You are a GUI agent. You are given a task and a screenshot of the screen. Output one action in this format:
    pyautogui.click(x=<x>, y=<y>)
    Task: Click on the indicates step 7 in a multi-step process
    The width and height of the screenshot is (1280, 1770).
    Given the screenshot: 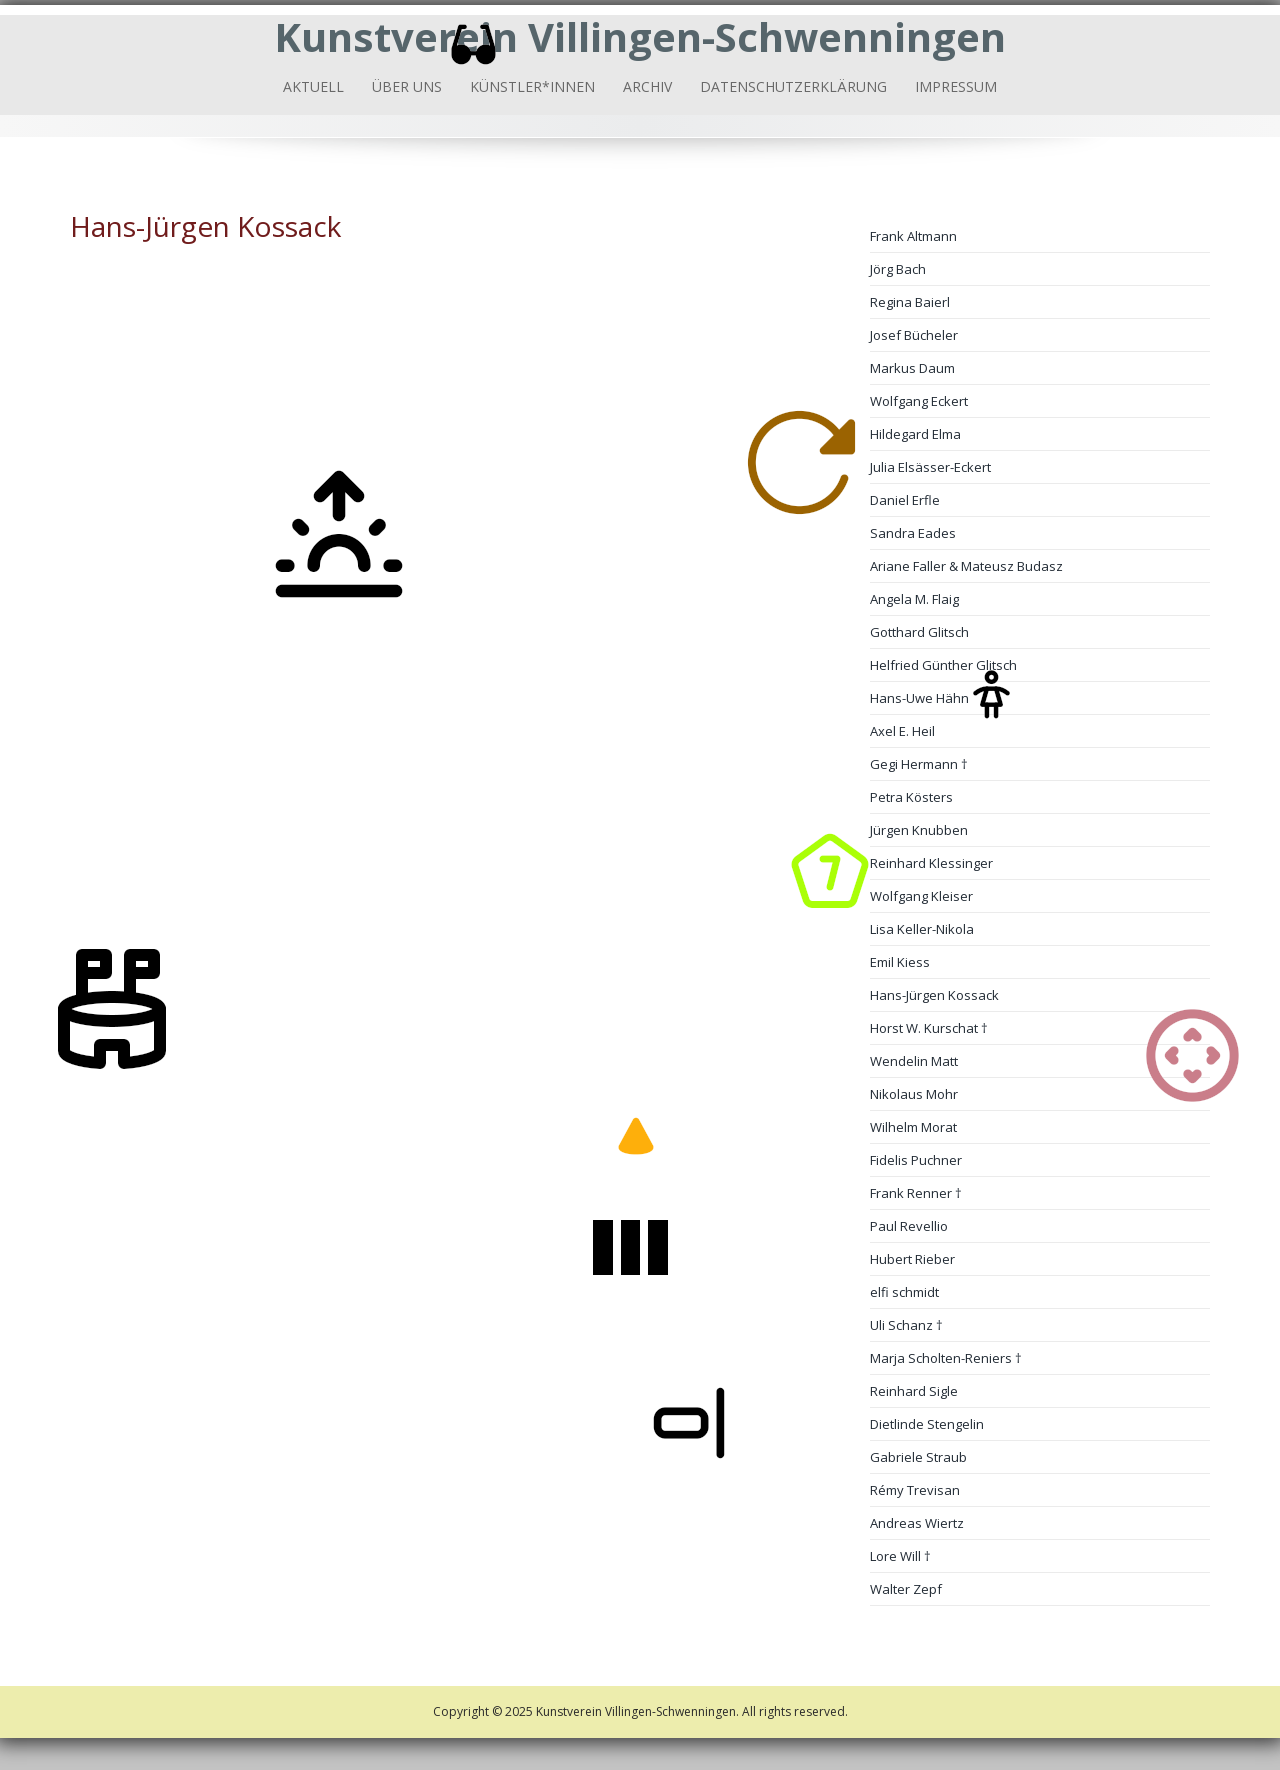 What is the action you would take?
    pyautogui.click(x=830, y=873)
    